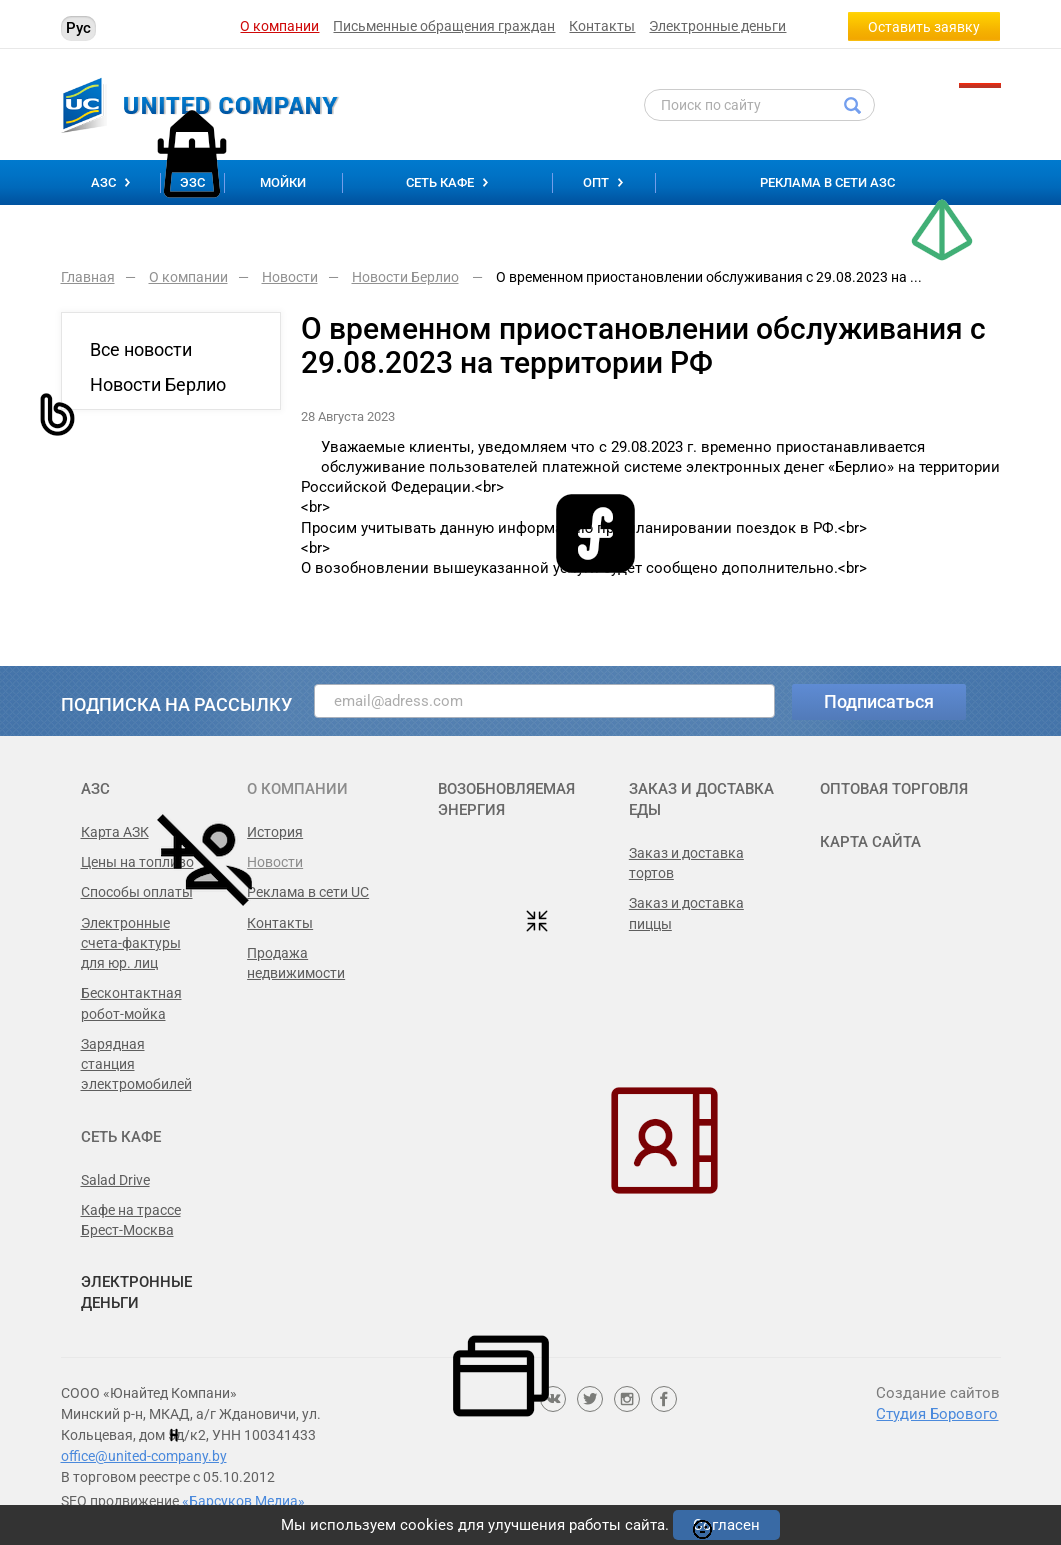 The image size is (1061, 1545). I want to click on indicates heading or header formatting option, so click(174, 1435).